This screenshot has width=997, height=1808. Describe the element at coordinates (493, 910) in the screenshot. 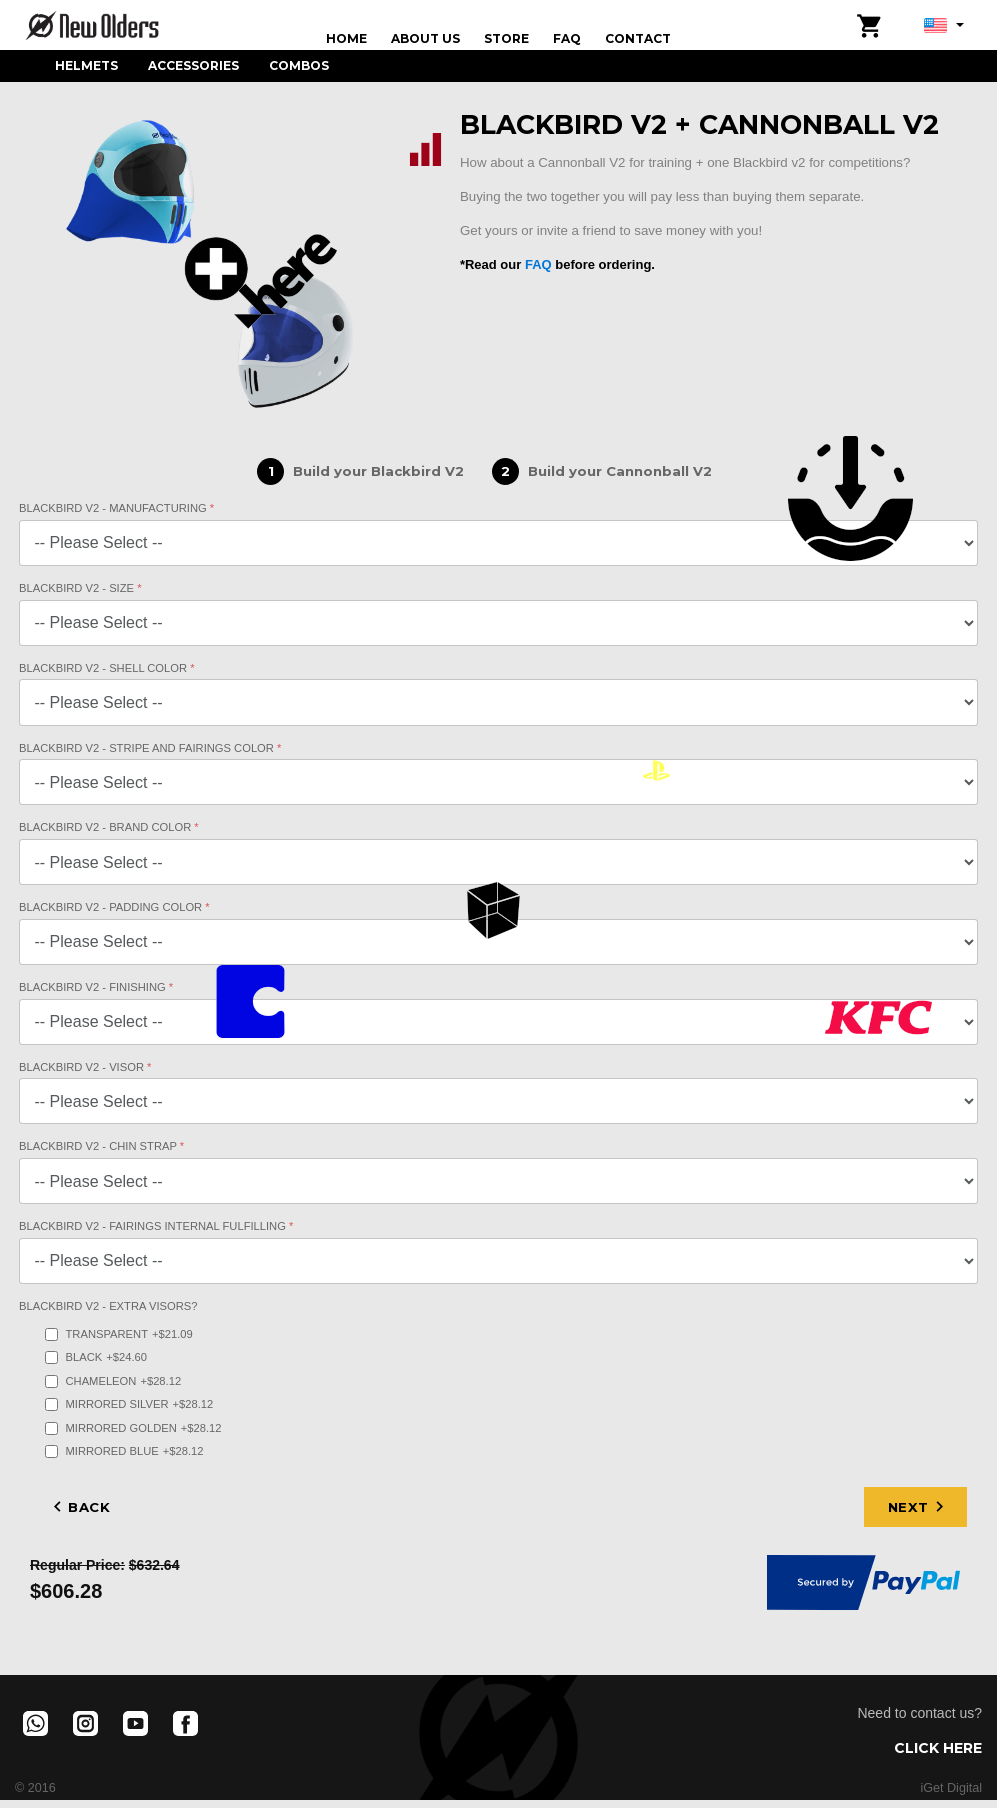

I see `gtk toolkit logo` at that location.